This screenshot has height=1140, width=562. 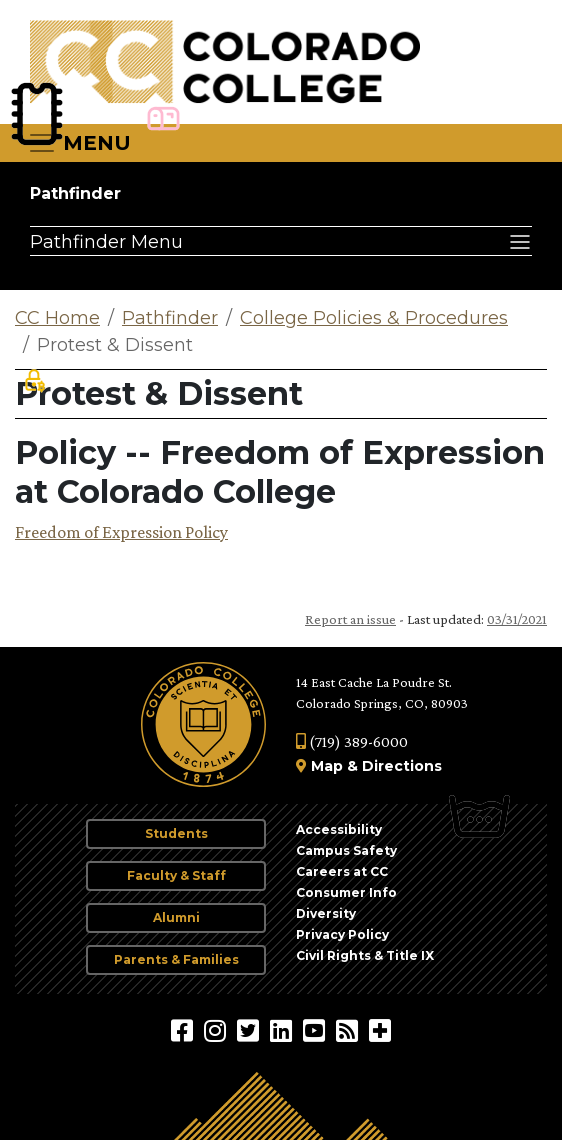 What do you see at coordinates (479, 816) in the screenshot?
I see `wash at medium temperature setting` at bounding box center [479, 816].